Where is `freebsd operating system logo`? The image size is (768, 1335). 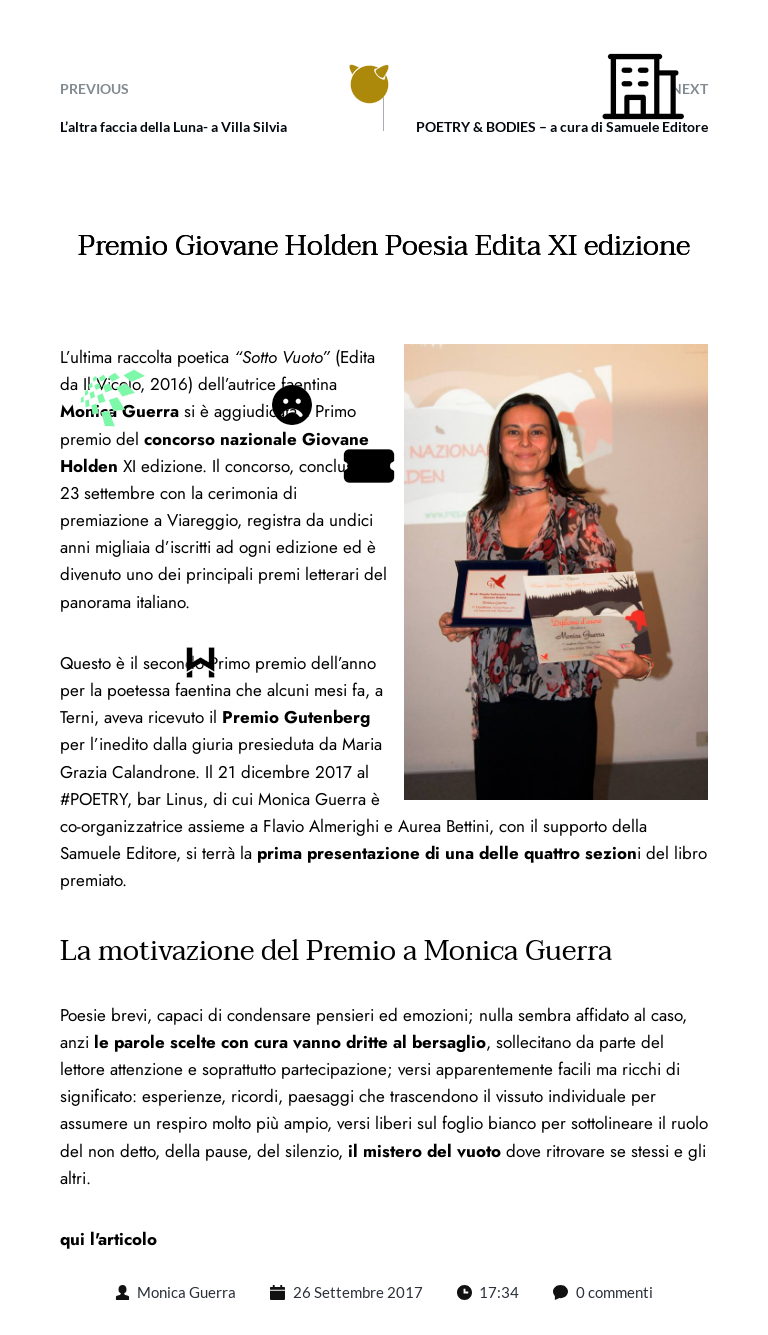 freebsd operating system logo is located at coordinates (369, 84).